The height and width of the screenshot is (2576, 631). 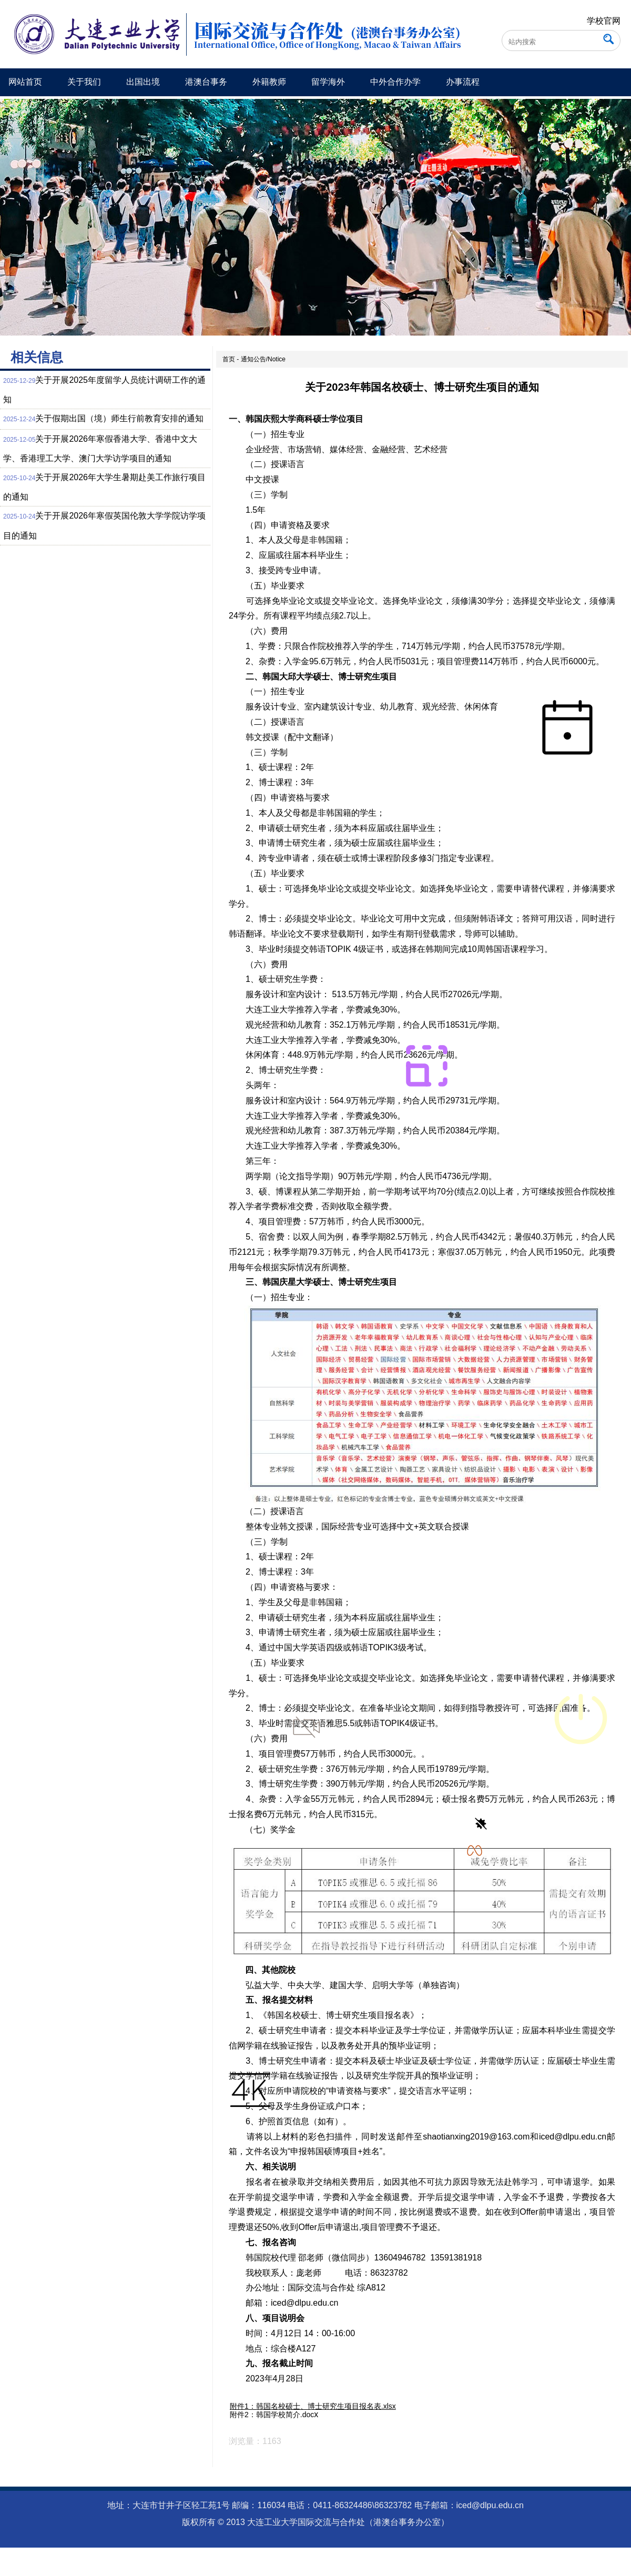 What do you see at coordinates (306, 1727) in the screenshot?
I see `turn off camera or disable video` at bounding box center [306, 1727].